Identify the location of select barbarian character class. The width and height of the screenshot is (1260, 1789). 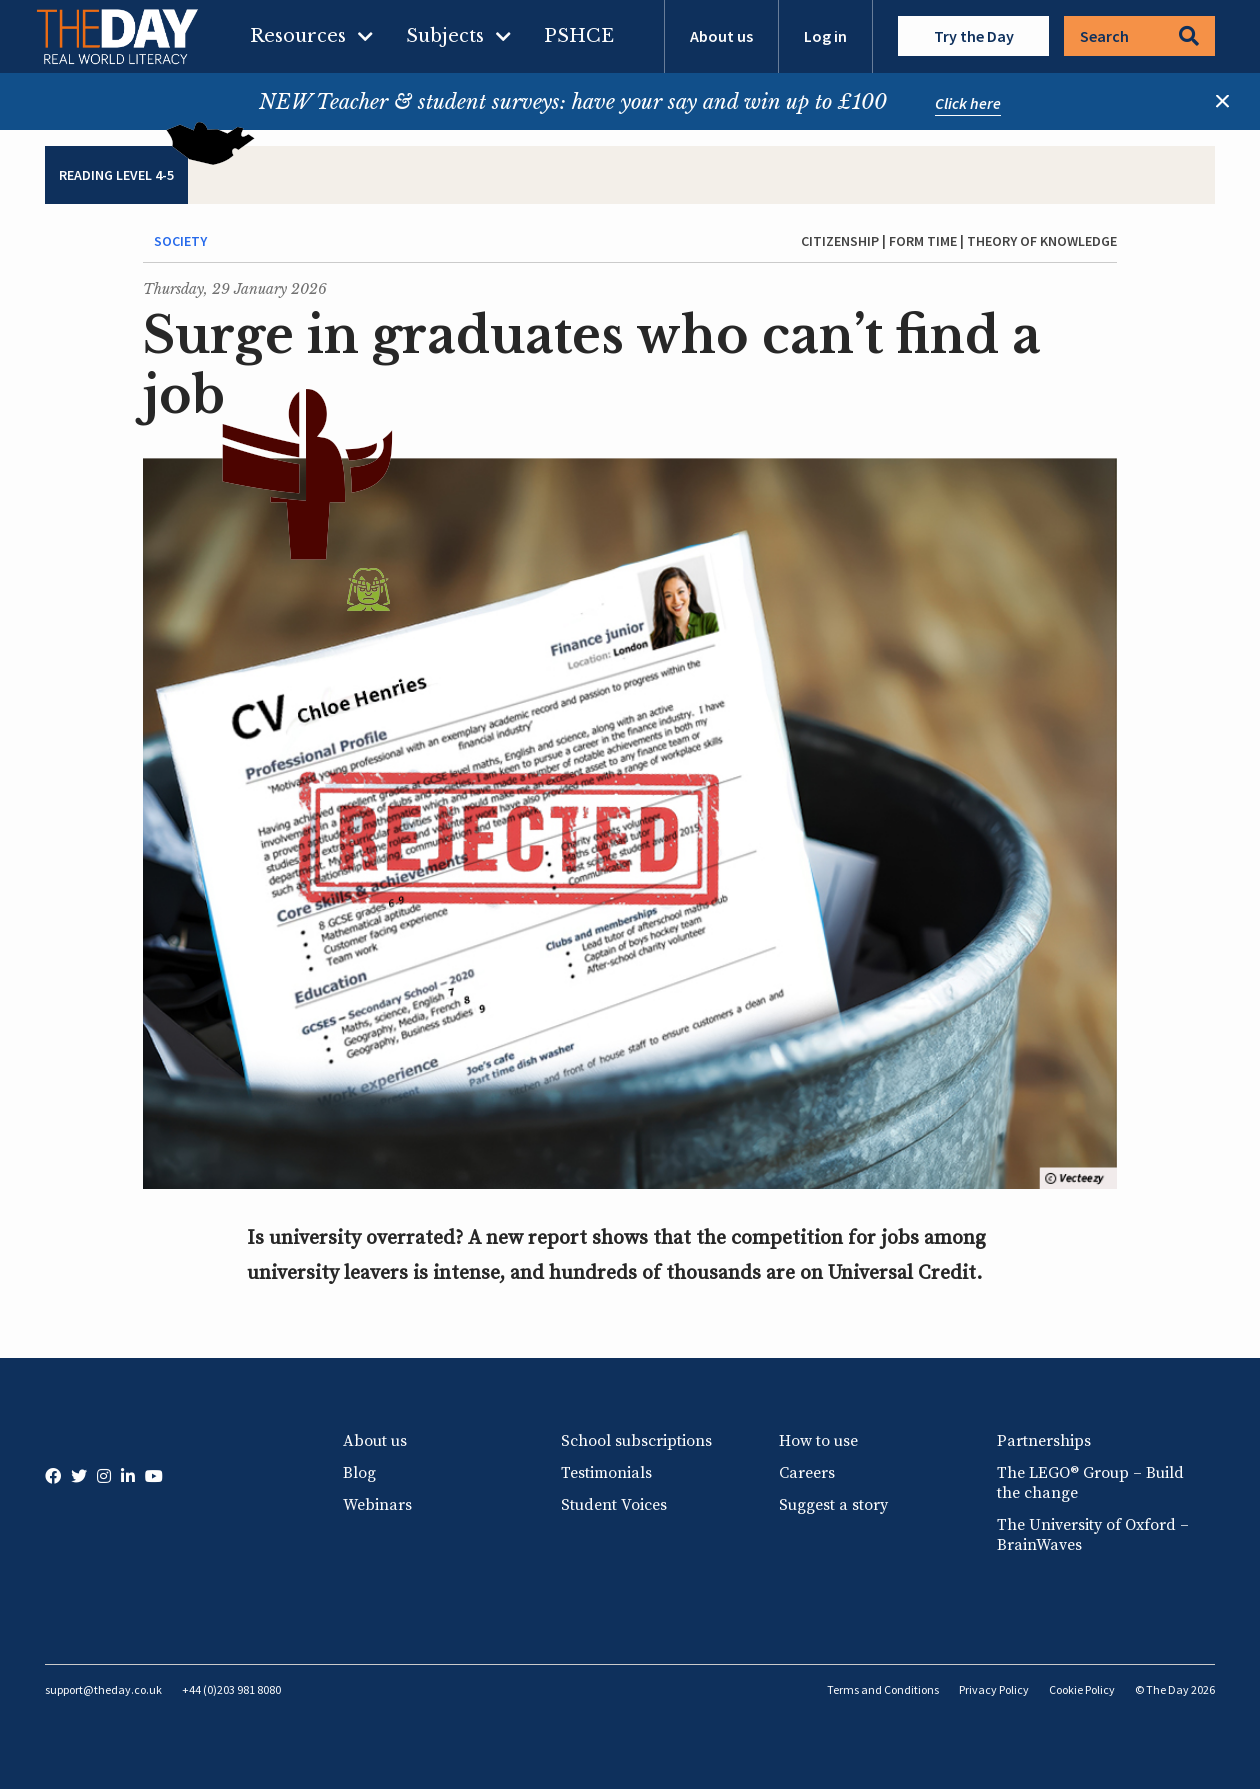
(368, 589).